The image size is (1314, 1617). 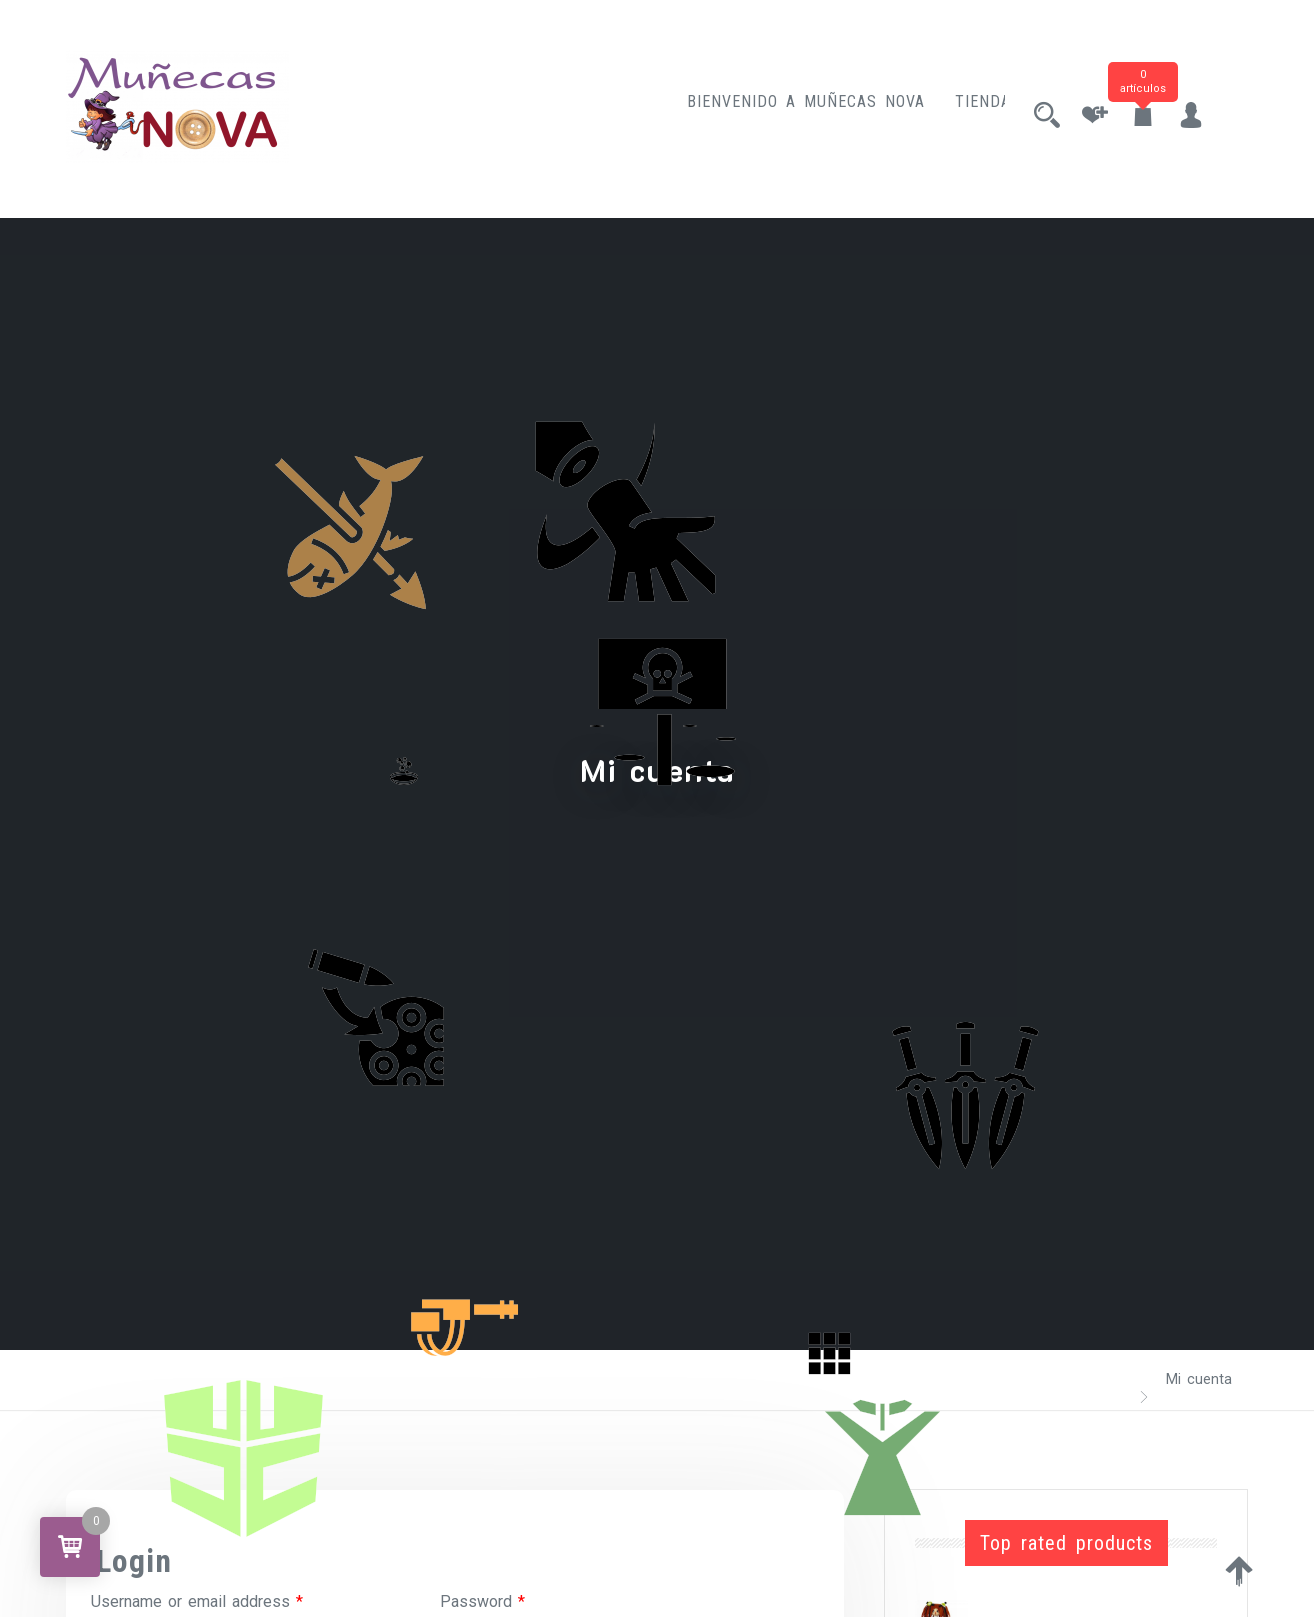 What do you see at coordinates (404, 771) in the screenshot?
I see `brewing or crafting a potion` at bounding box center [404, 771].